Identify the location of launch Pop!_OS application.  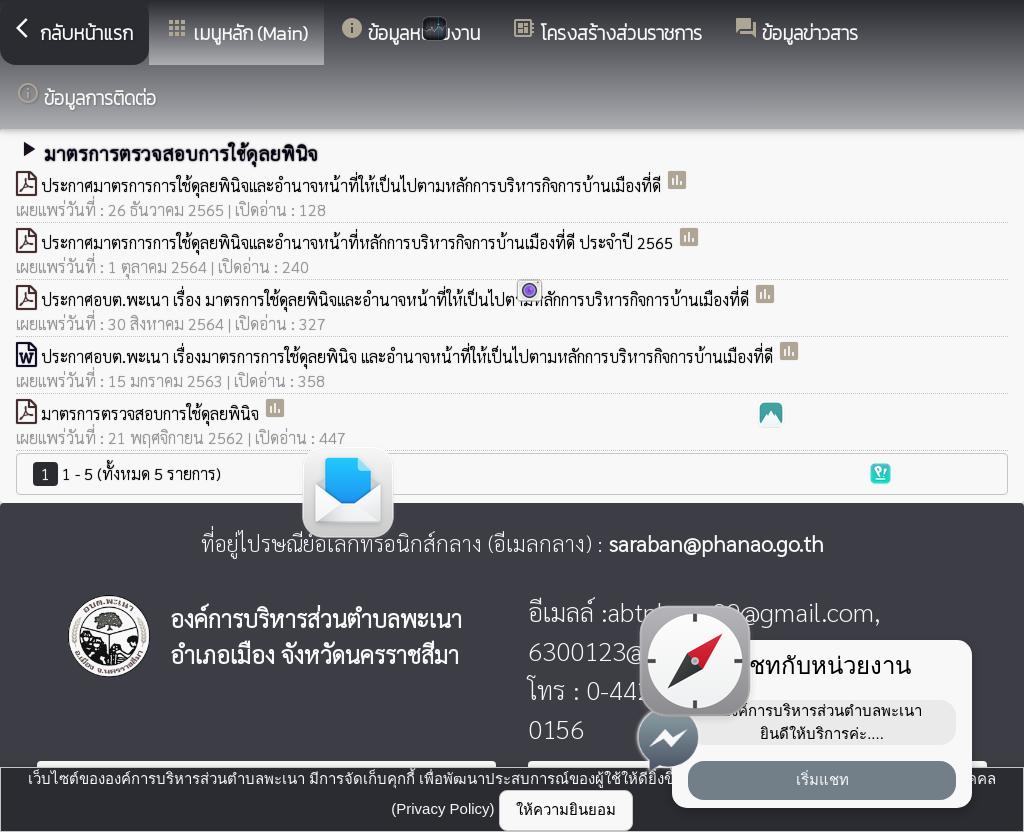
(880, 473).